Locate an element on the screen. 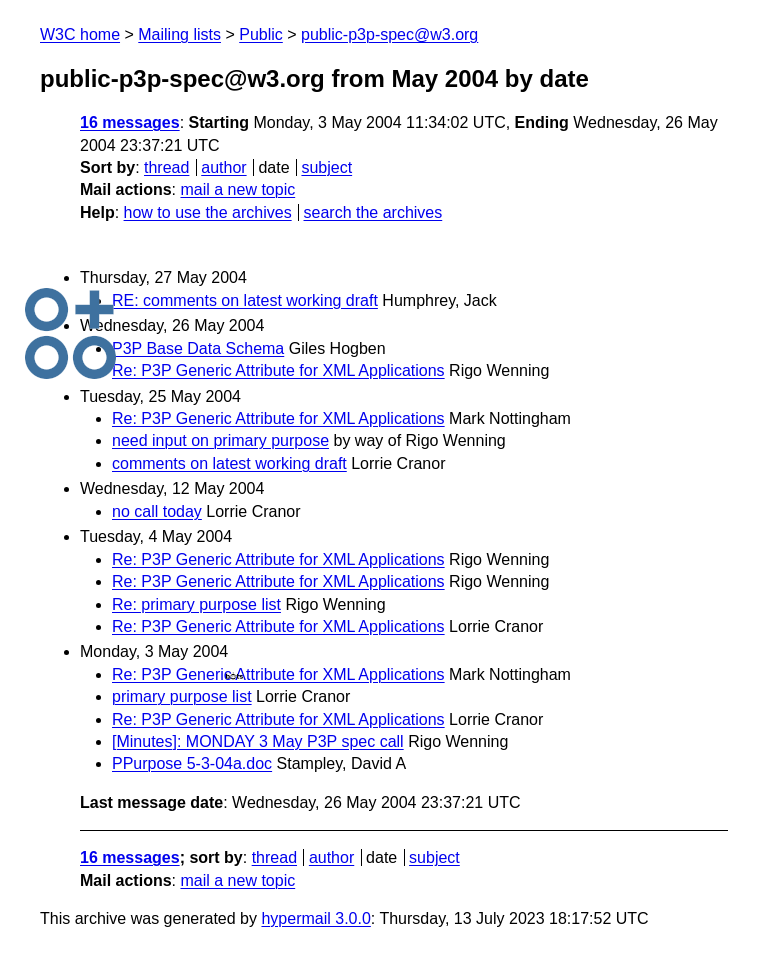 The height and width of the screenshot is (954, 768). add a new app to your collection is located at coordinates (70, 333).